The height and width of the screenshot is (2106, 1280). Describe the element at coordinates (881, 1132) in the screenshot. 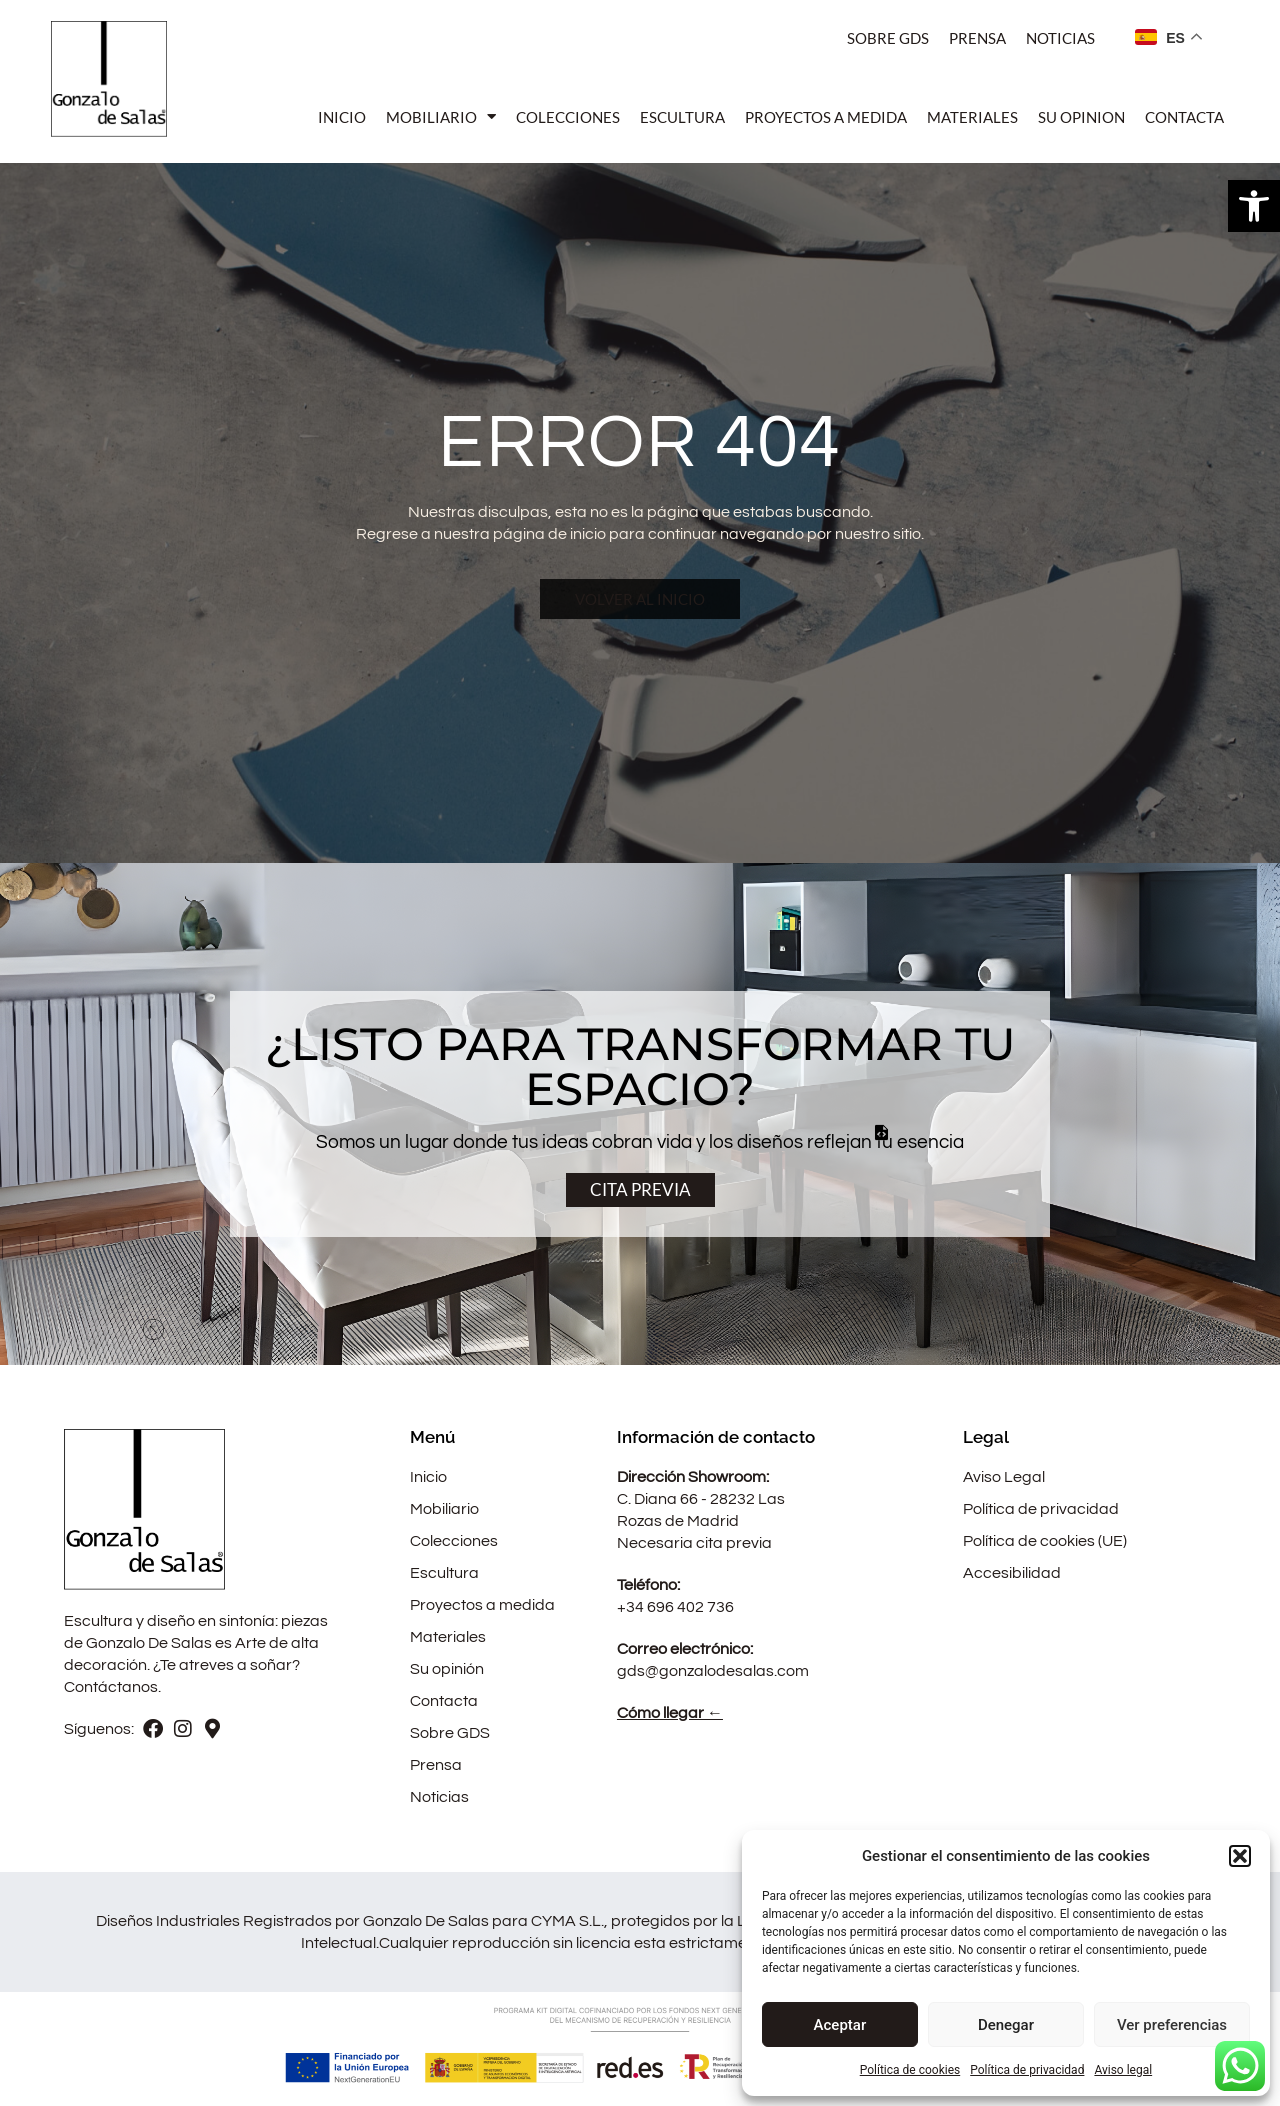

I see `view source code file` at that location.